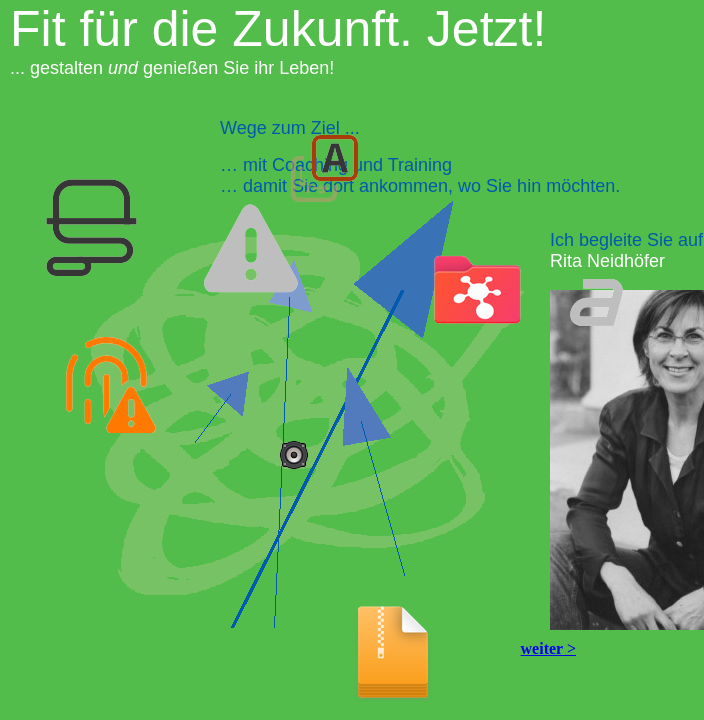 This screenshot has width=704, height=720. What do you see at coordinates (251, 251) in the screenshot?
I see `indicates a warning or caution in a dialog` at bounding box center [251, 251].